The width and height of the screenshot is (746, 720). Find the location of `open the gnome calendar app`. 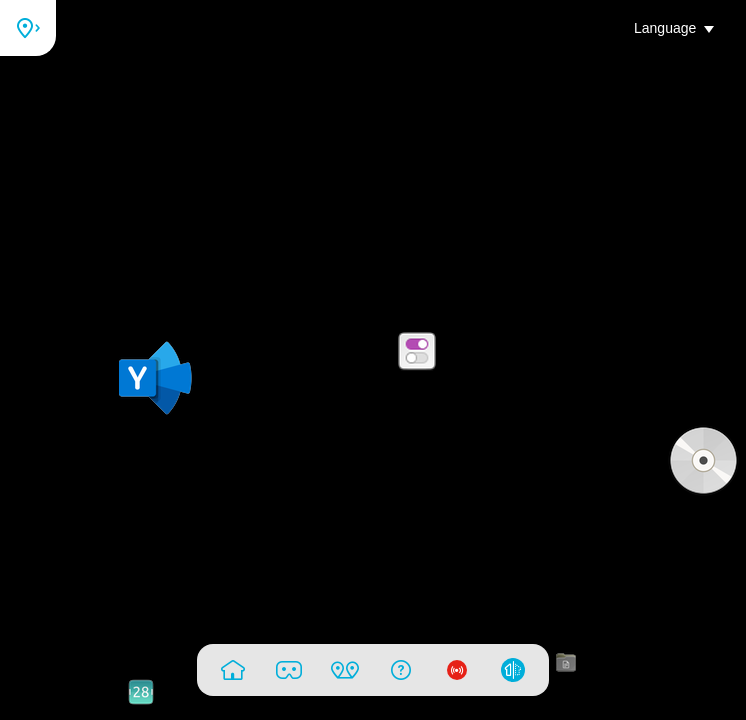

open the gnome calendar app is located at coordinates (141, 692).